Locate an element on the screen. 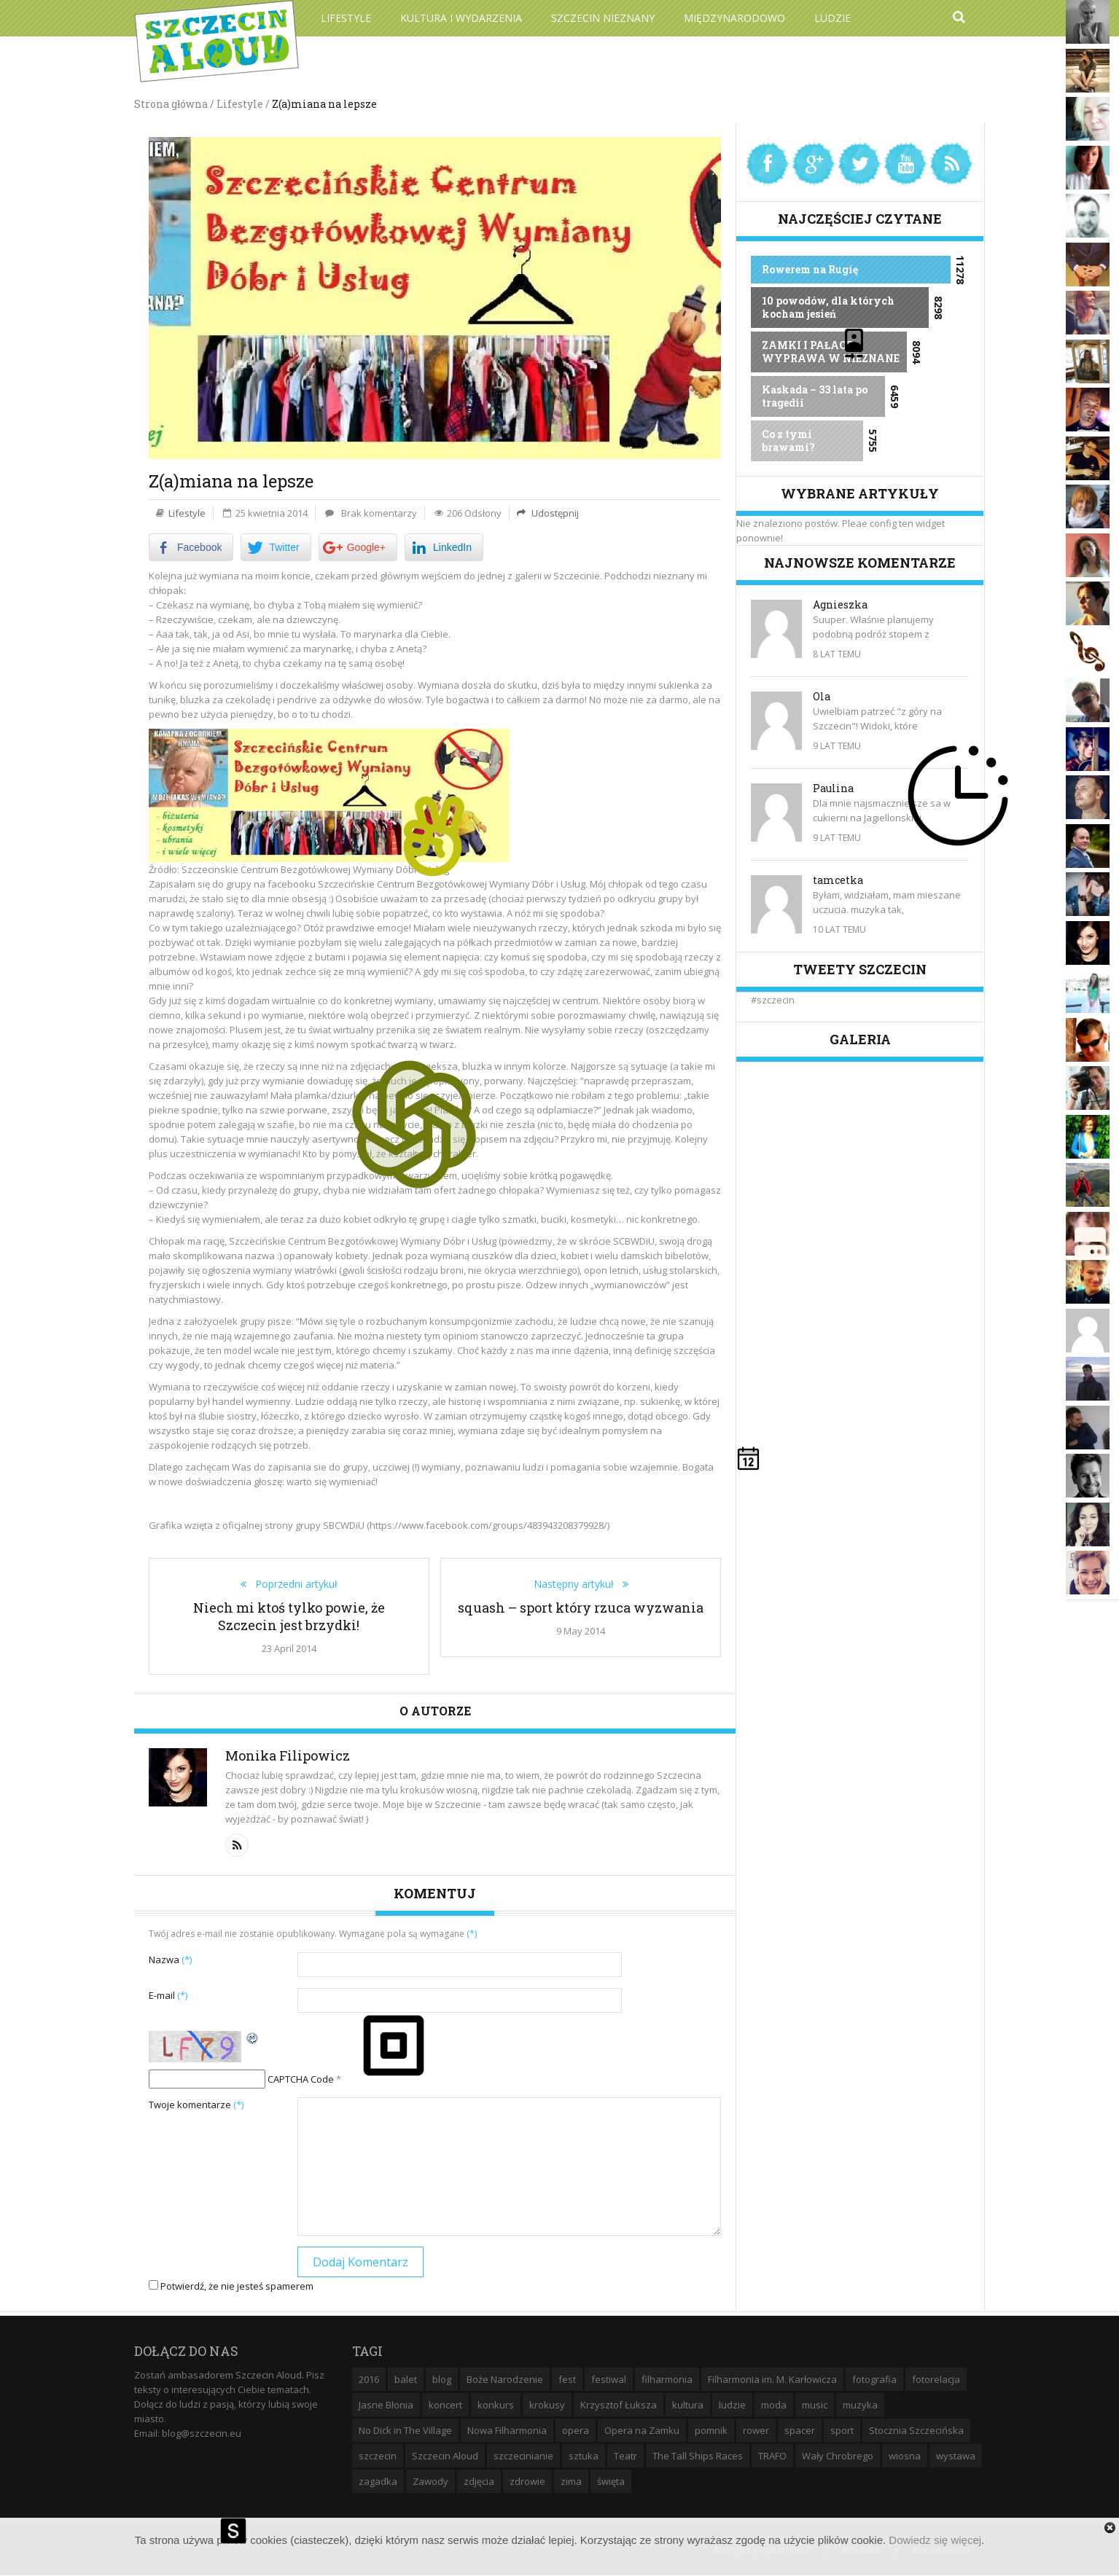 The image size is (1119, 2576). send a peace sign reaction is located at coordinates (432, 836).